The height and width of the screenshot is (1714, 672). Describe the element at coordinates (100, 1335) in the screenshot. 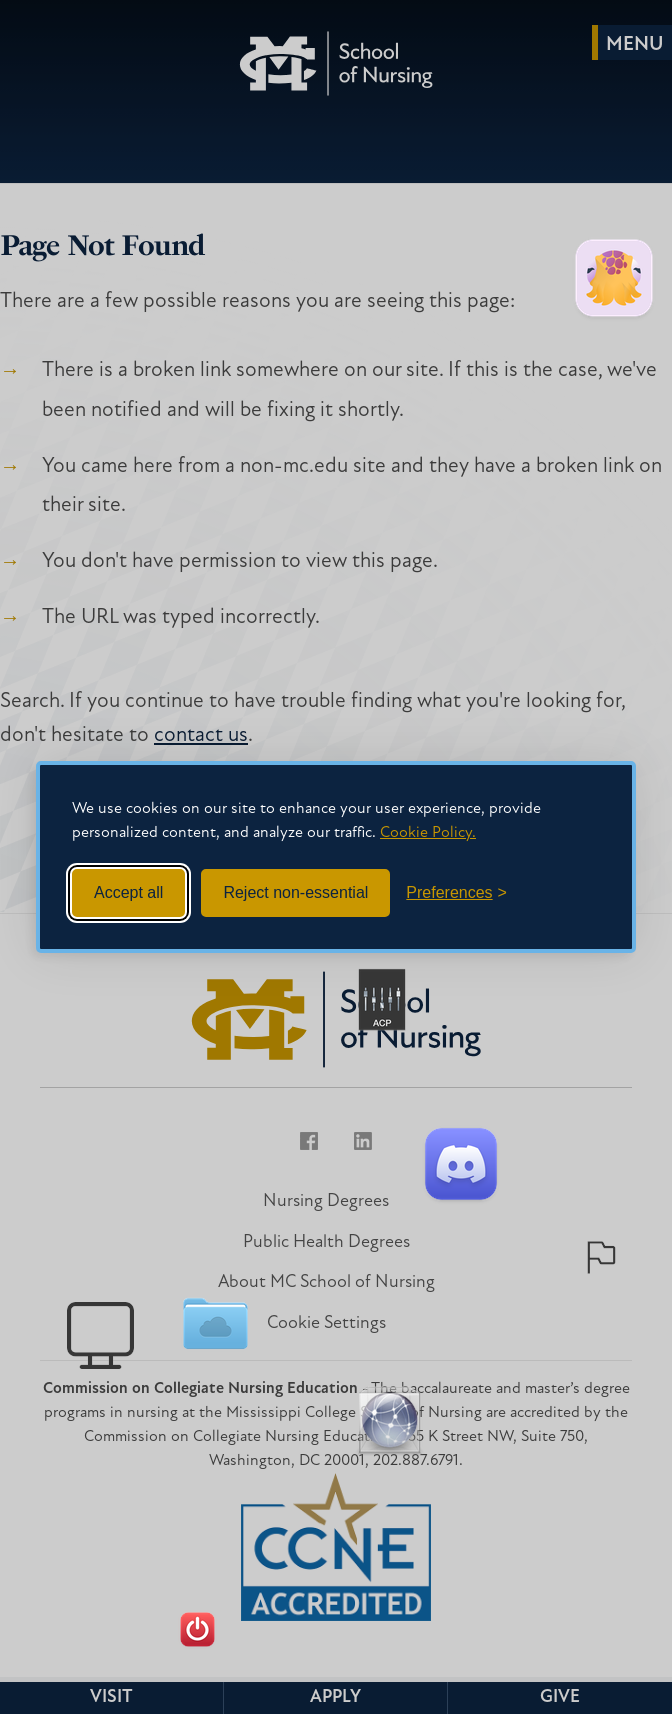

I see `display or monitor settings` at that location.